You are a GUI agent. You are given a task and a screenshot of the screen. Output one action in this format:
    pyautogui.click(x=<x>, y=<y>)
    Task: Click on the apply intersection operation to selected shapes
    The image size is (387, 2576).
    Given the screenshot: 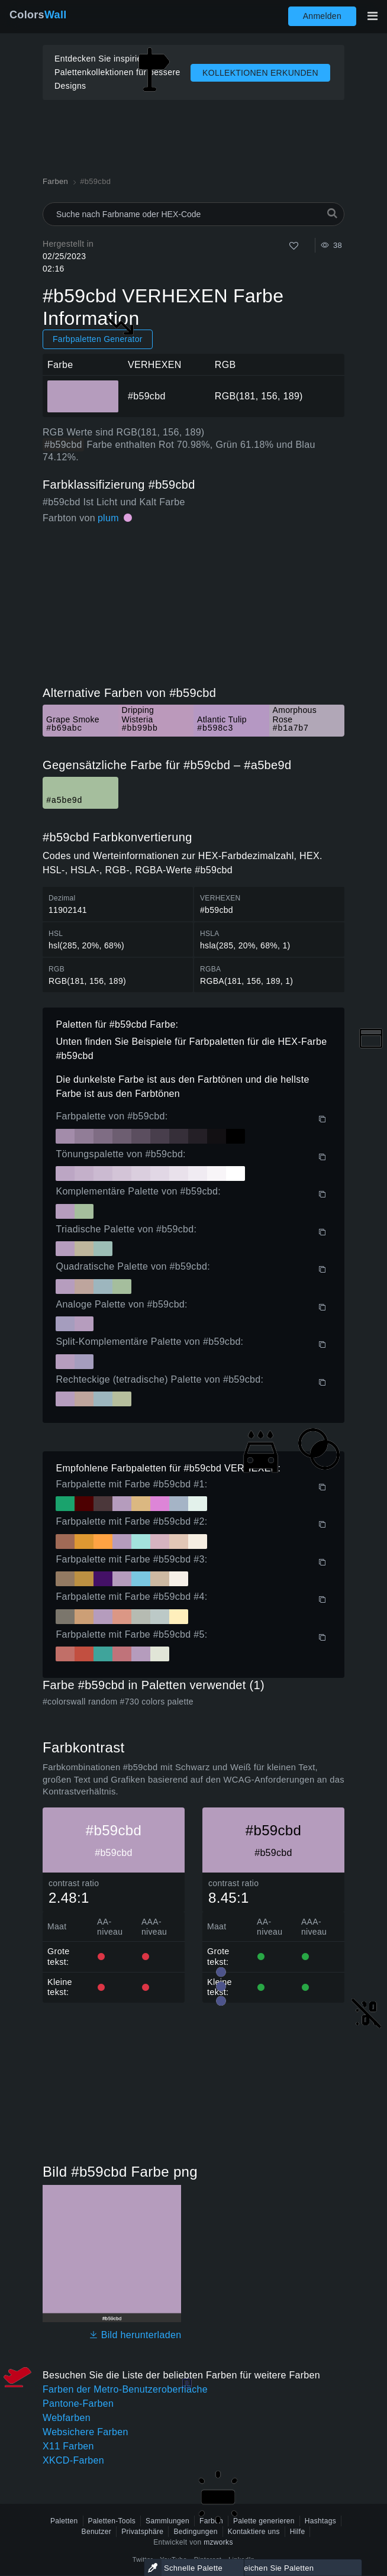 What is the action you would take?
    pyautogui.click(x=319, y=1449)
    